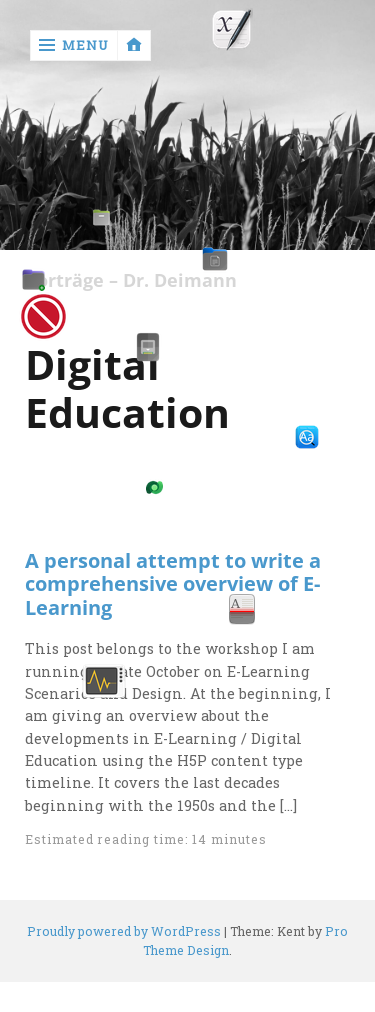  I want to click on open eudic dictionary app, so click(307, 437).